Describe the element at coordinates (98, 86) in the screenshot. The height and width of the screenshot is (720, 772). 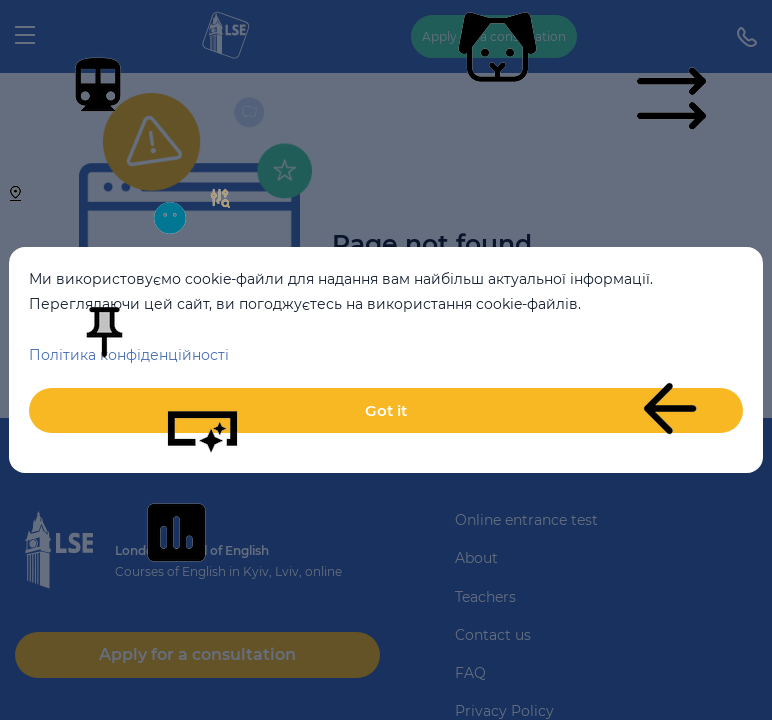
I see `get subway or metro directions` at that location.